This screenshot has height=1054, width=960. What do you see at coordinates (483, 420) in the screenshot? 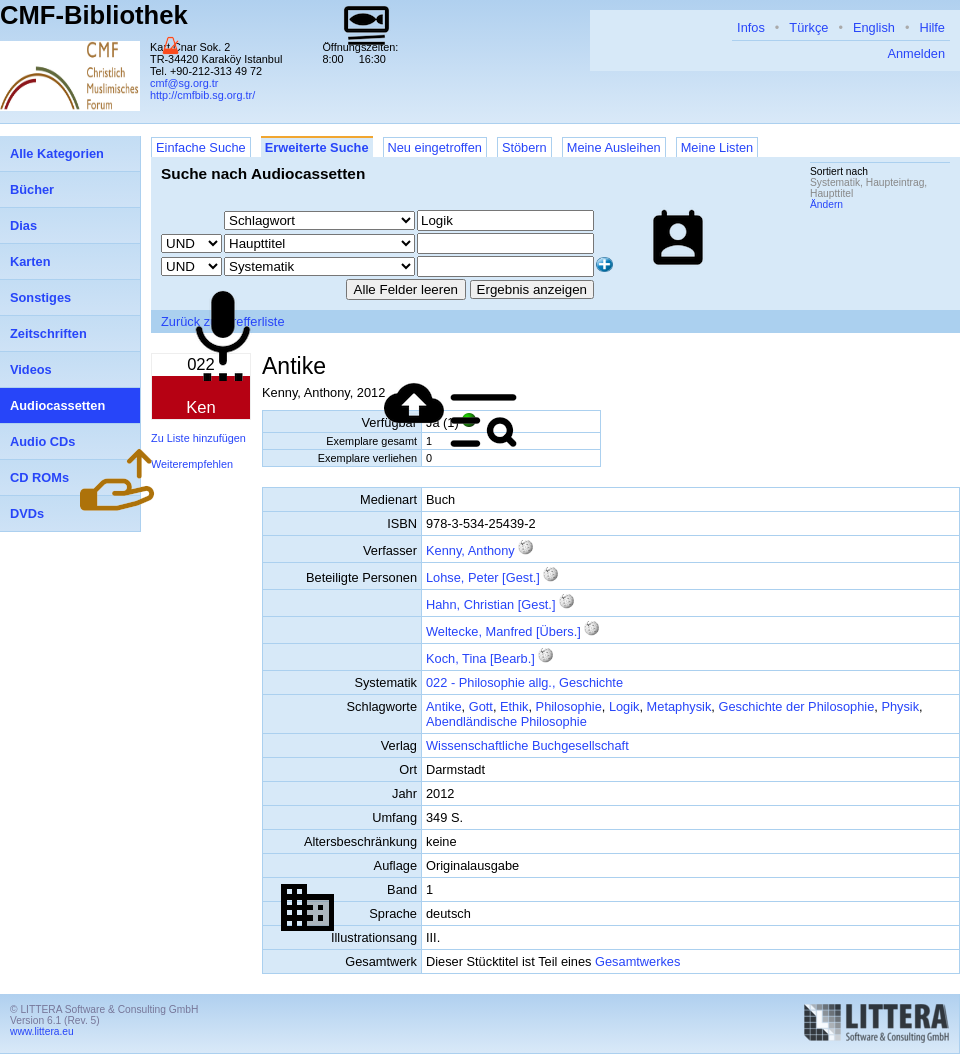
I see `search within text or document content` at bounding box center [483, 420].